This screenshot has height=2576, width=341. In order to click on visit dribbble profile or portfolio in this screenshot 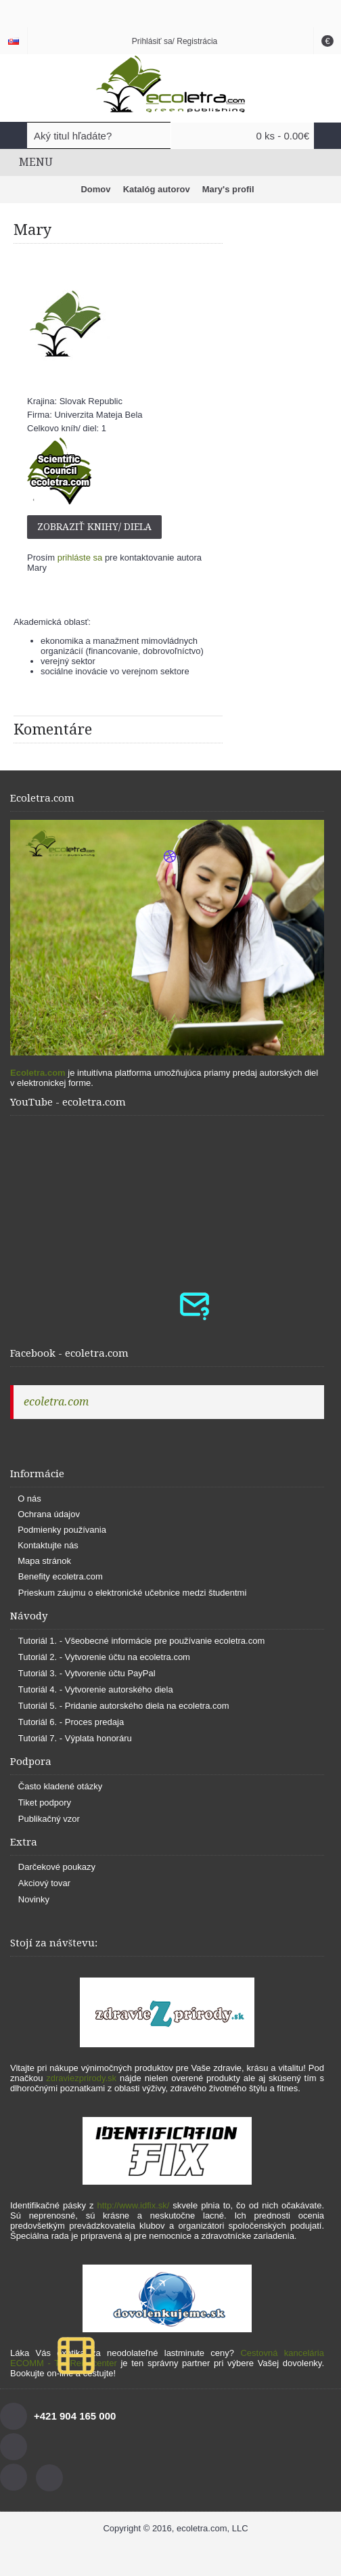, I will do `click(170, 856)`.